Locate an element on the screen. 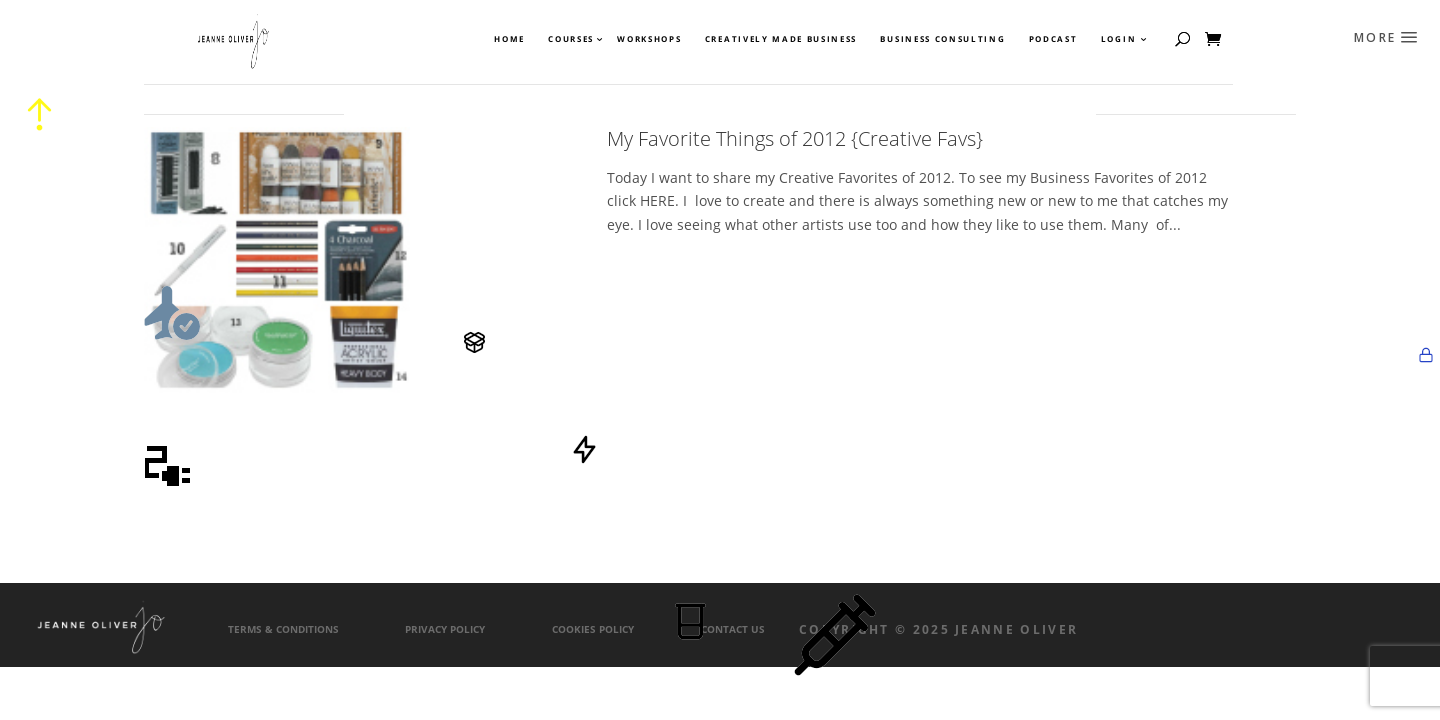 The height and width of the screenshot is (720, 1440). find nearby electrical services or charging stations is located at coordinates (167, 466).